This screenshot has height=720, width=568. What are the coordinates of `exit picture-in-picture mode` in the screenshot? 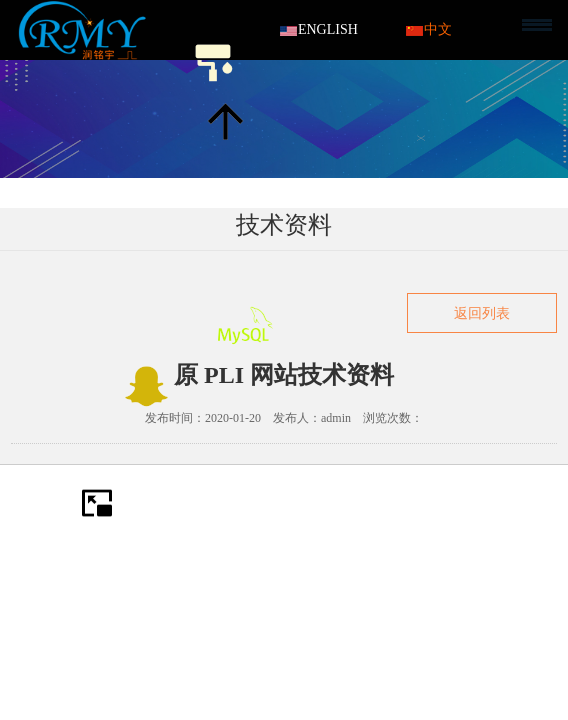 It's located at (97, 503).